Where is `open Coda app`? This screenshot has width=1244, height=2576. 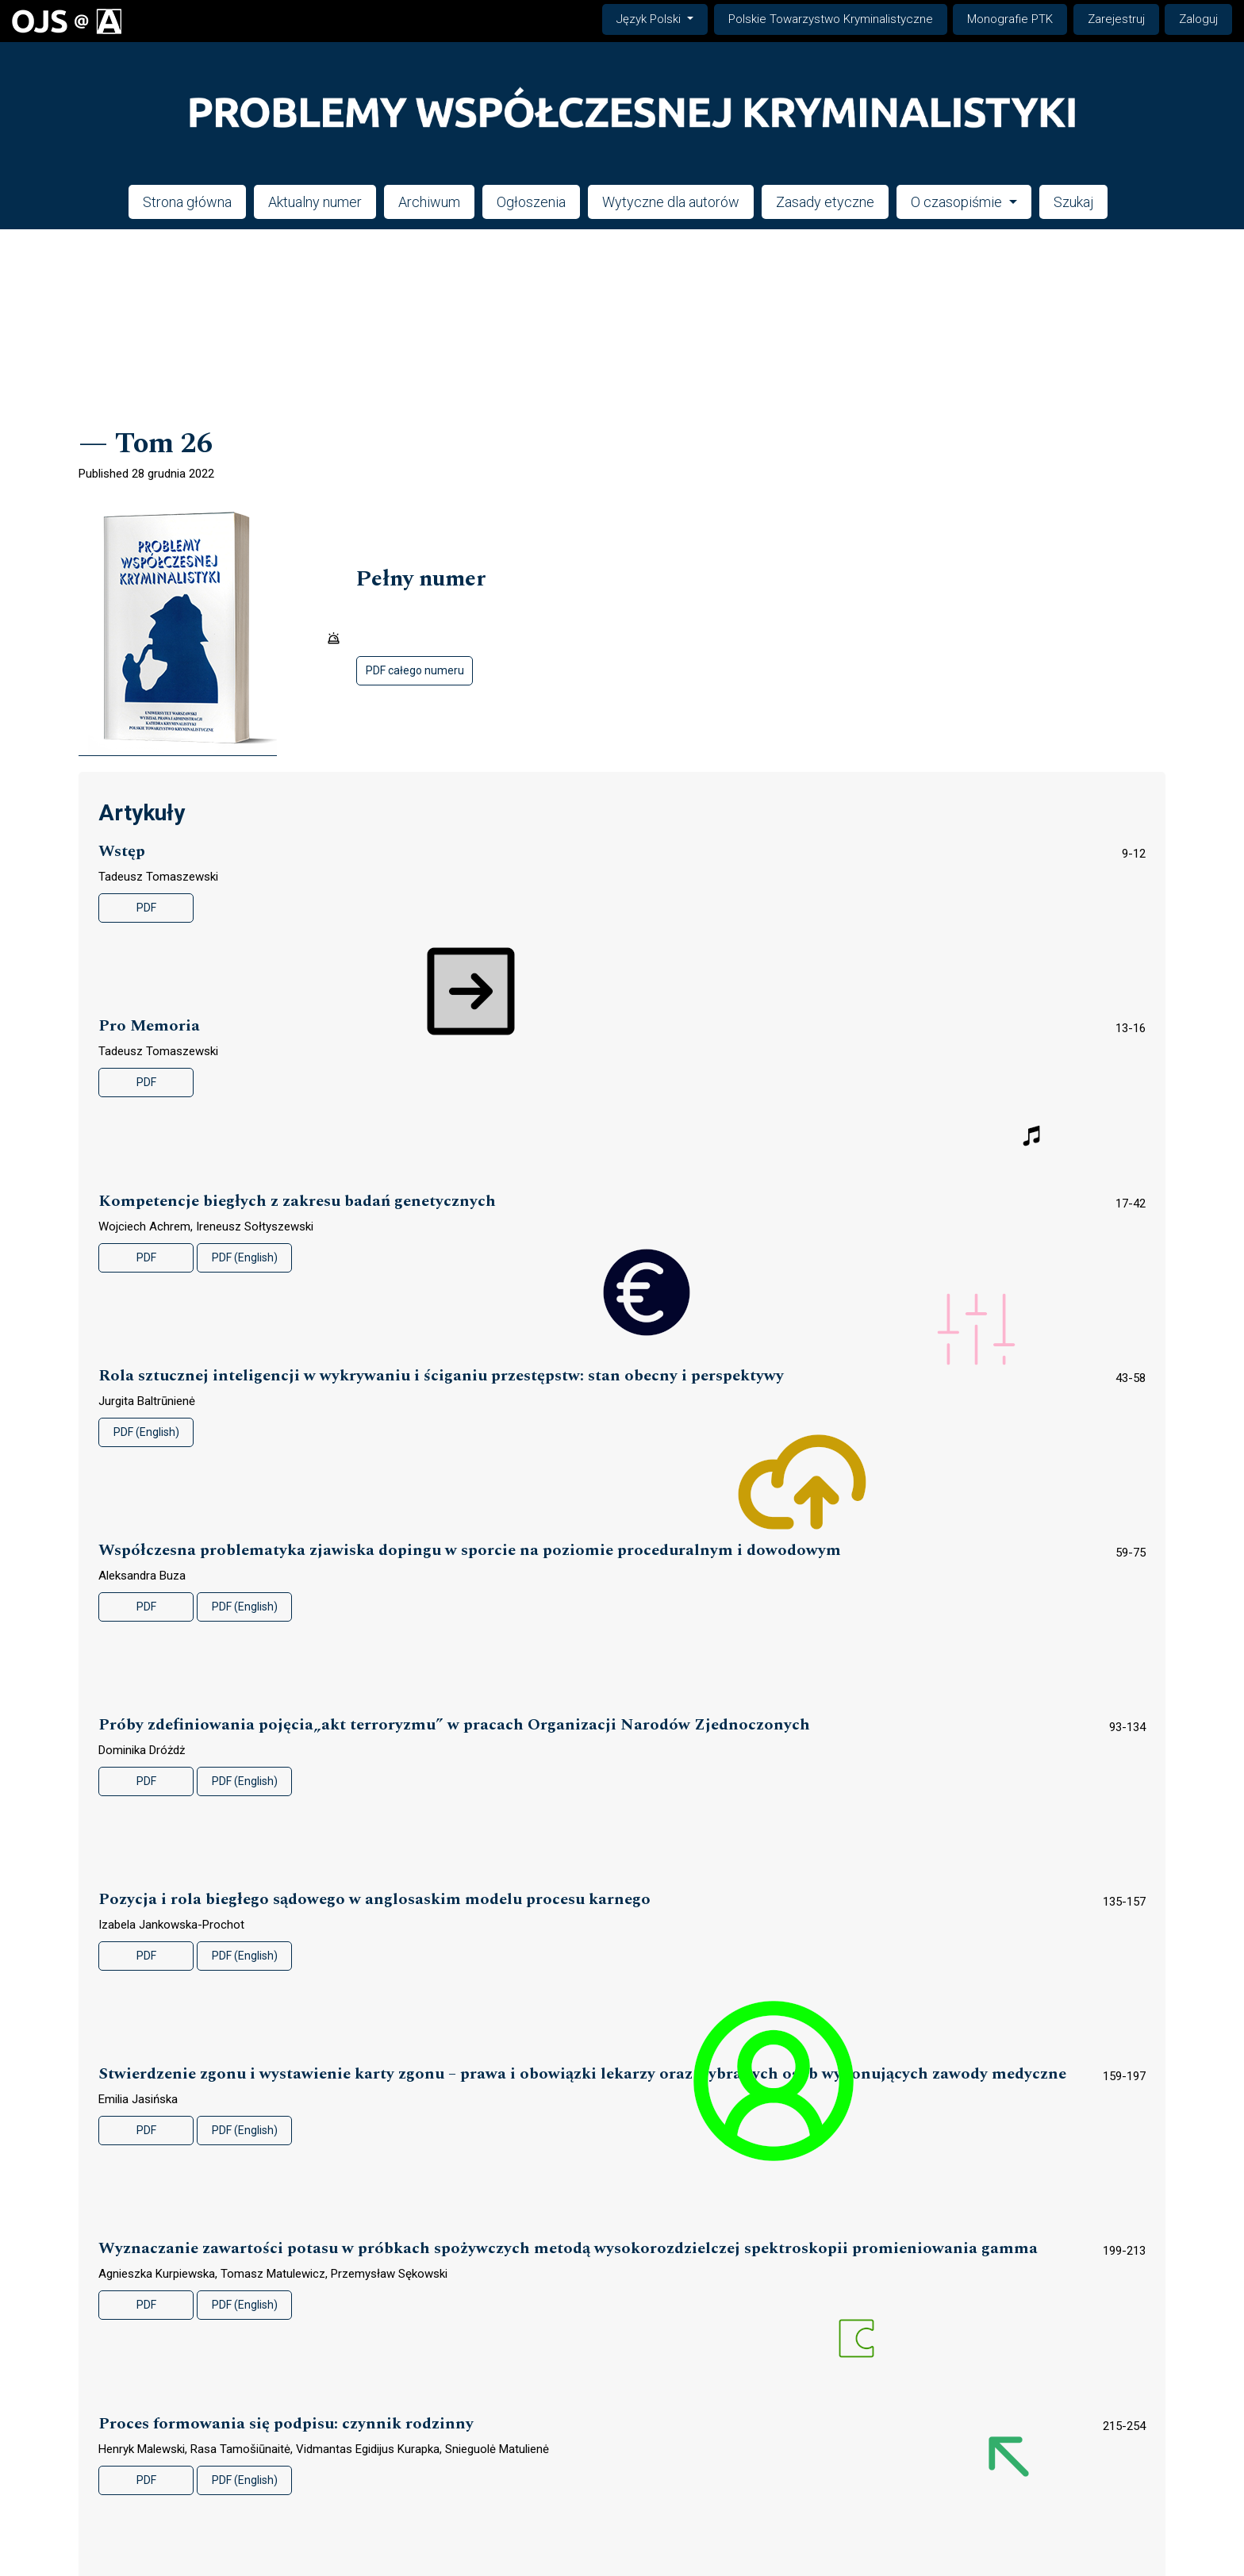
open Coda app is located at coordinates (856, 2338).